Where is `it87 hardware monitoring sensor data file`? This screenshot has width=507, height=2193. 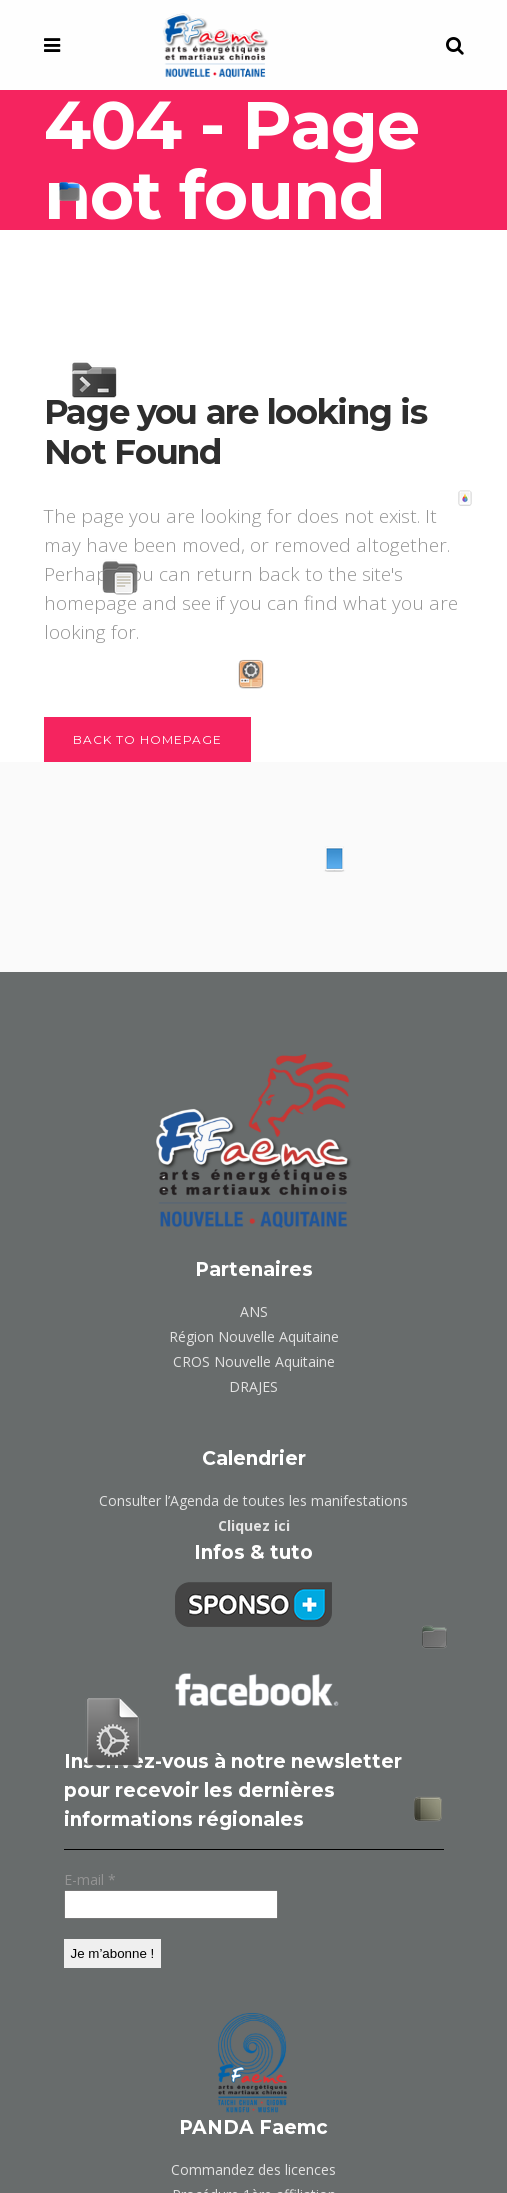
it87 hardware monitoring sensor data file is located at coordinates (465, 498).